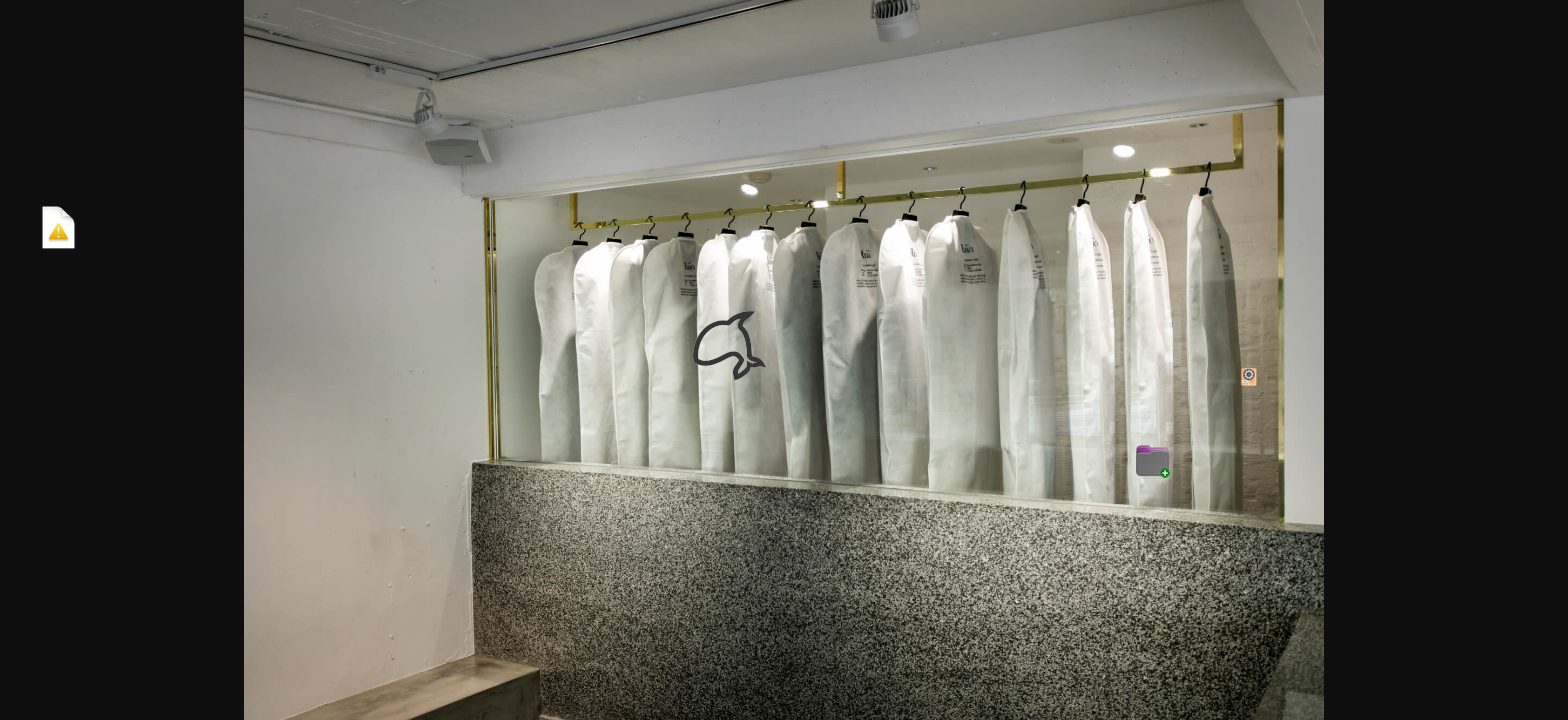 Image resolution: width=1568 pixels, height=720 pixels. What do you see at coordinates (58, 228) in the screenshot?
I see `report a problem or issue with a file` at bounding box center [58, 228].